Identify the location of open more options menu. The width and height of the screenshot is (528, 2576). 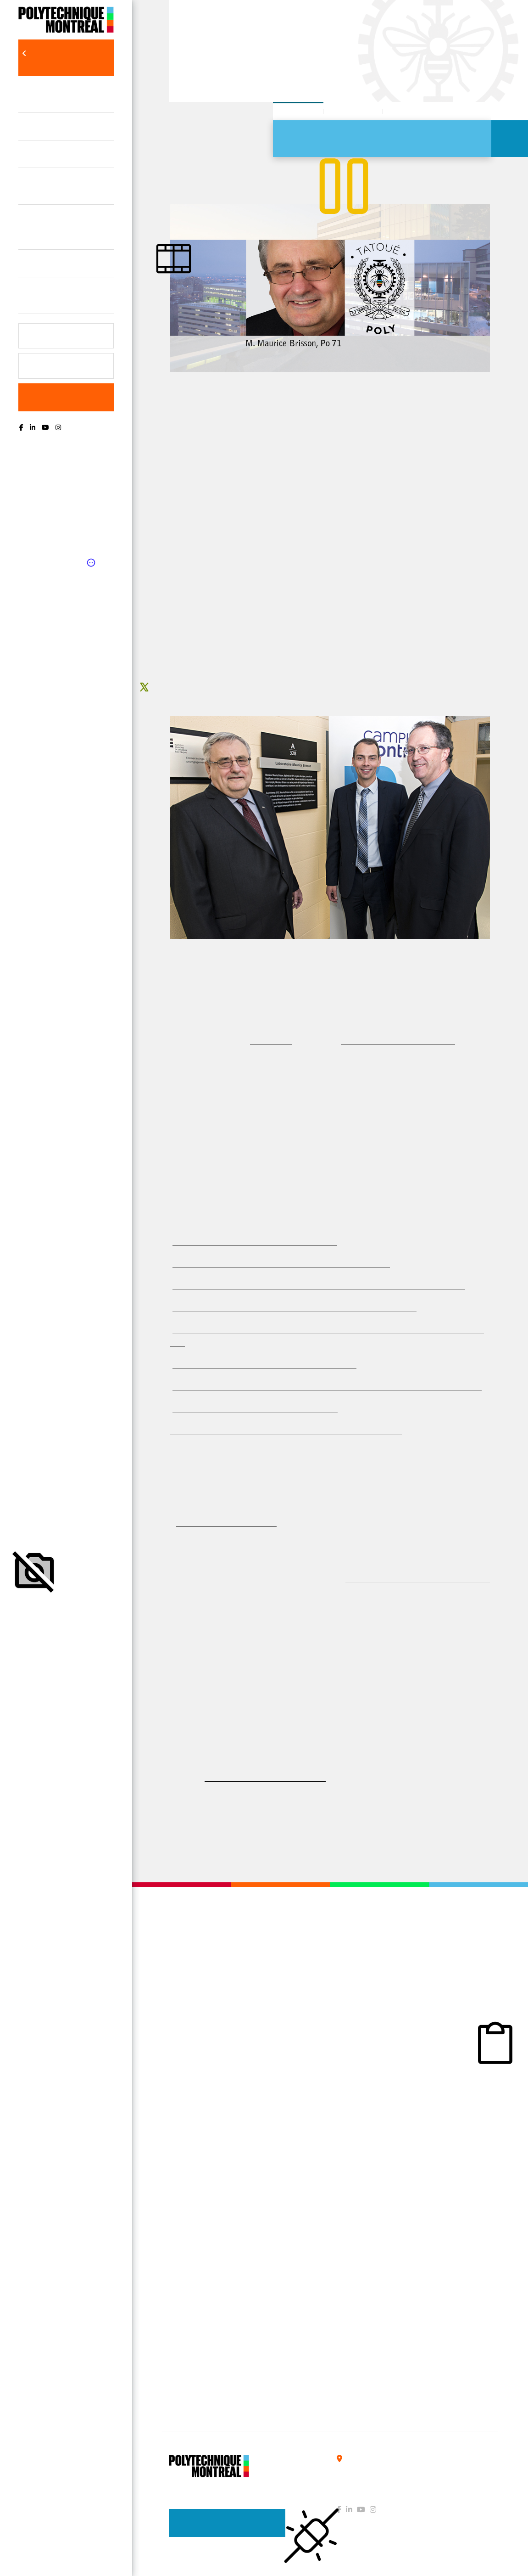
(91, 562).